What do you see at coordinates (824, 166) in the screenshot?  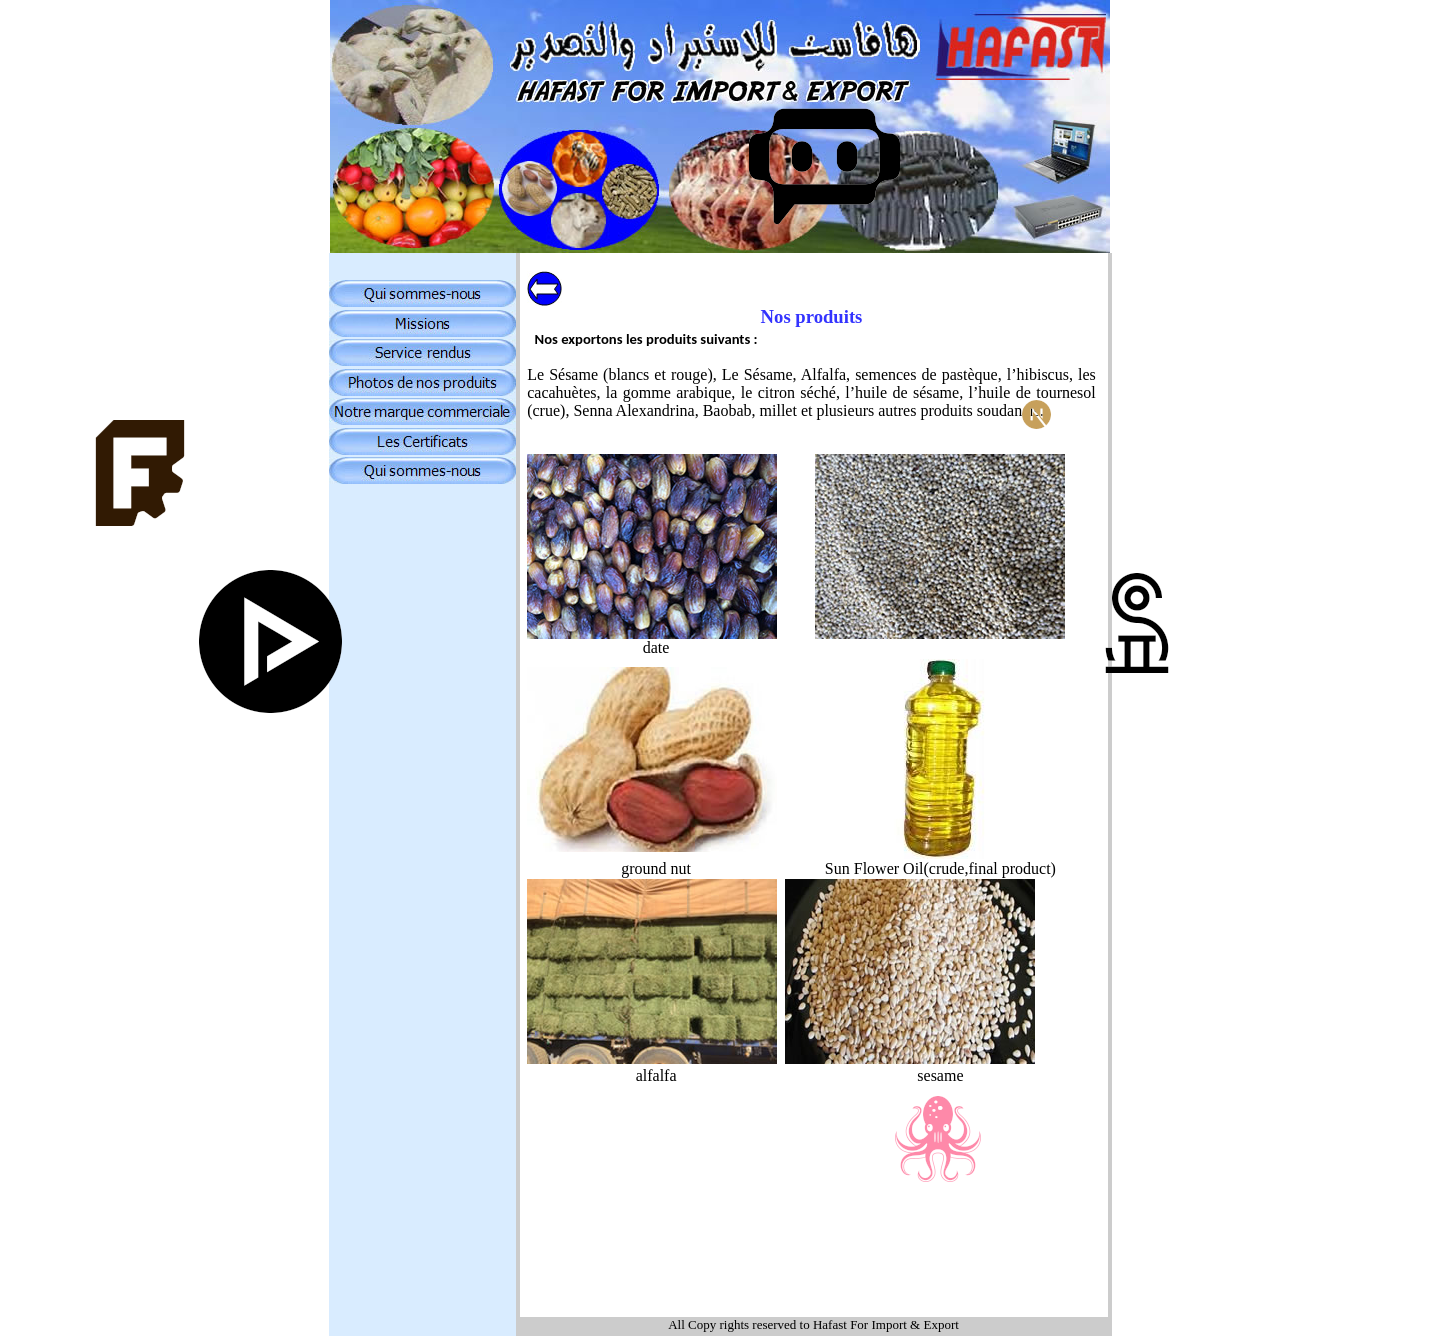 I see `open the Poe AI chat app` at bounding box center [824, 166].